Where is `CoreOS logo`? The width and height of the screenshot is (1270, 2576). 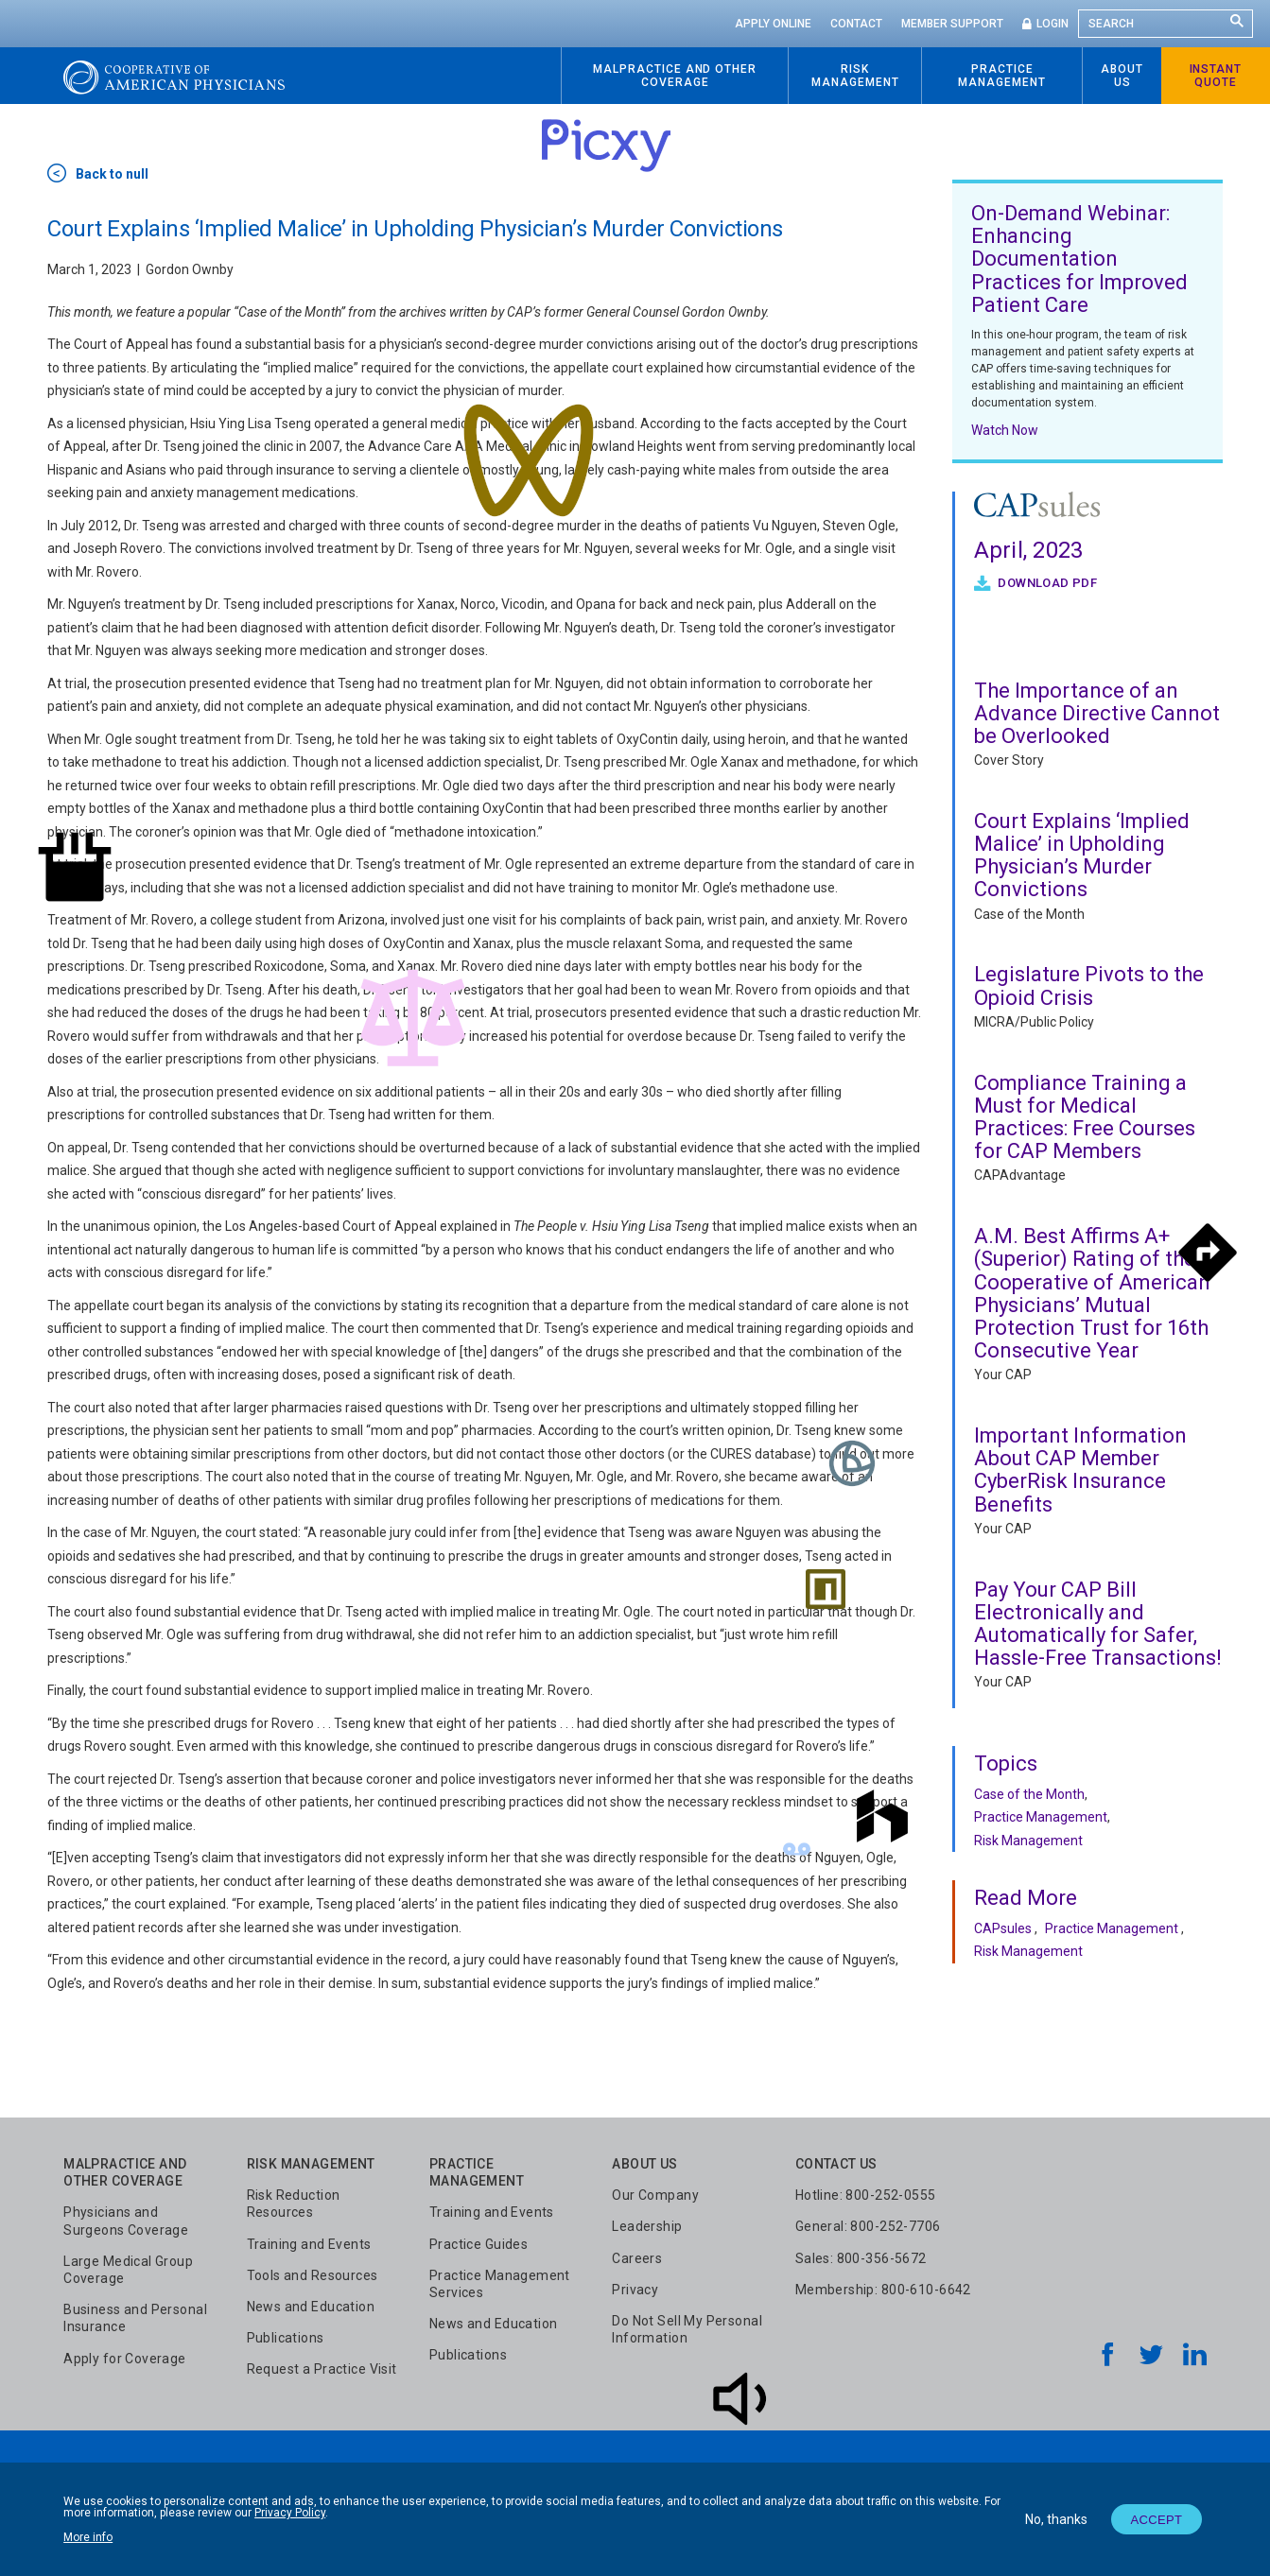 CoreOS logo is located at coordinates (852, 1463).